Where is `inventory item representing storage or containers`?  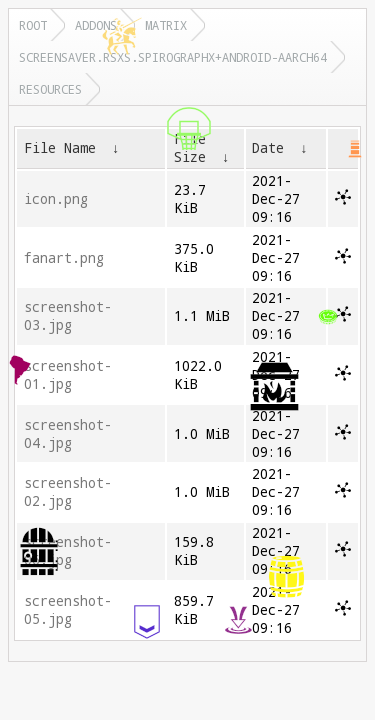
inventory item representing storage or containers is located at coordinates (286, 576).